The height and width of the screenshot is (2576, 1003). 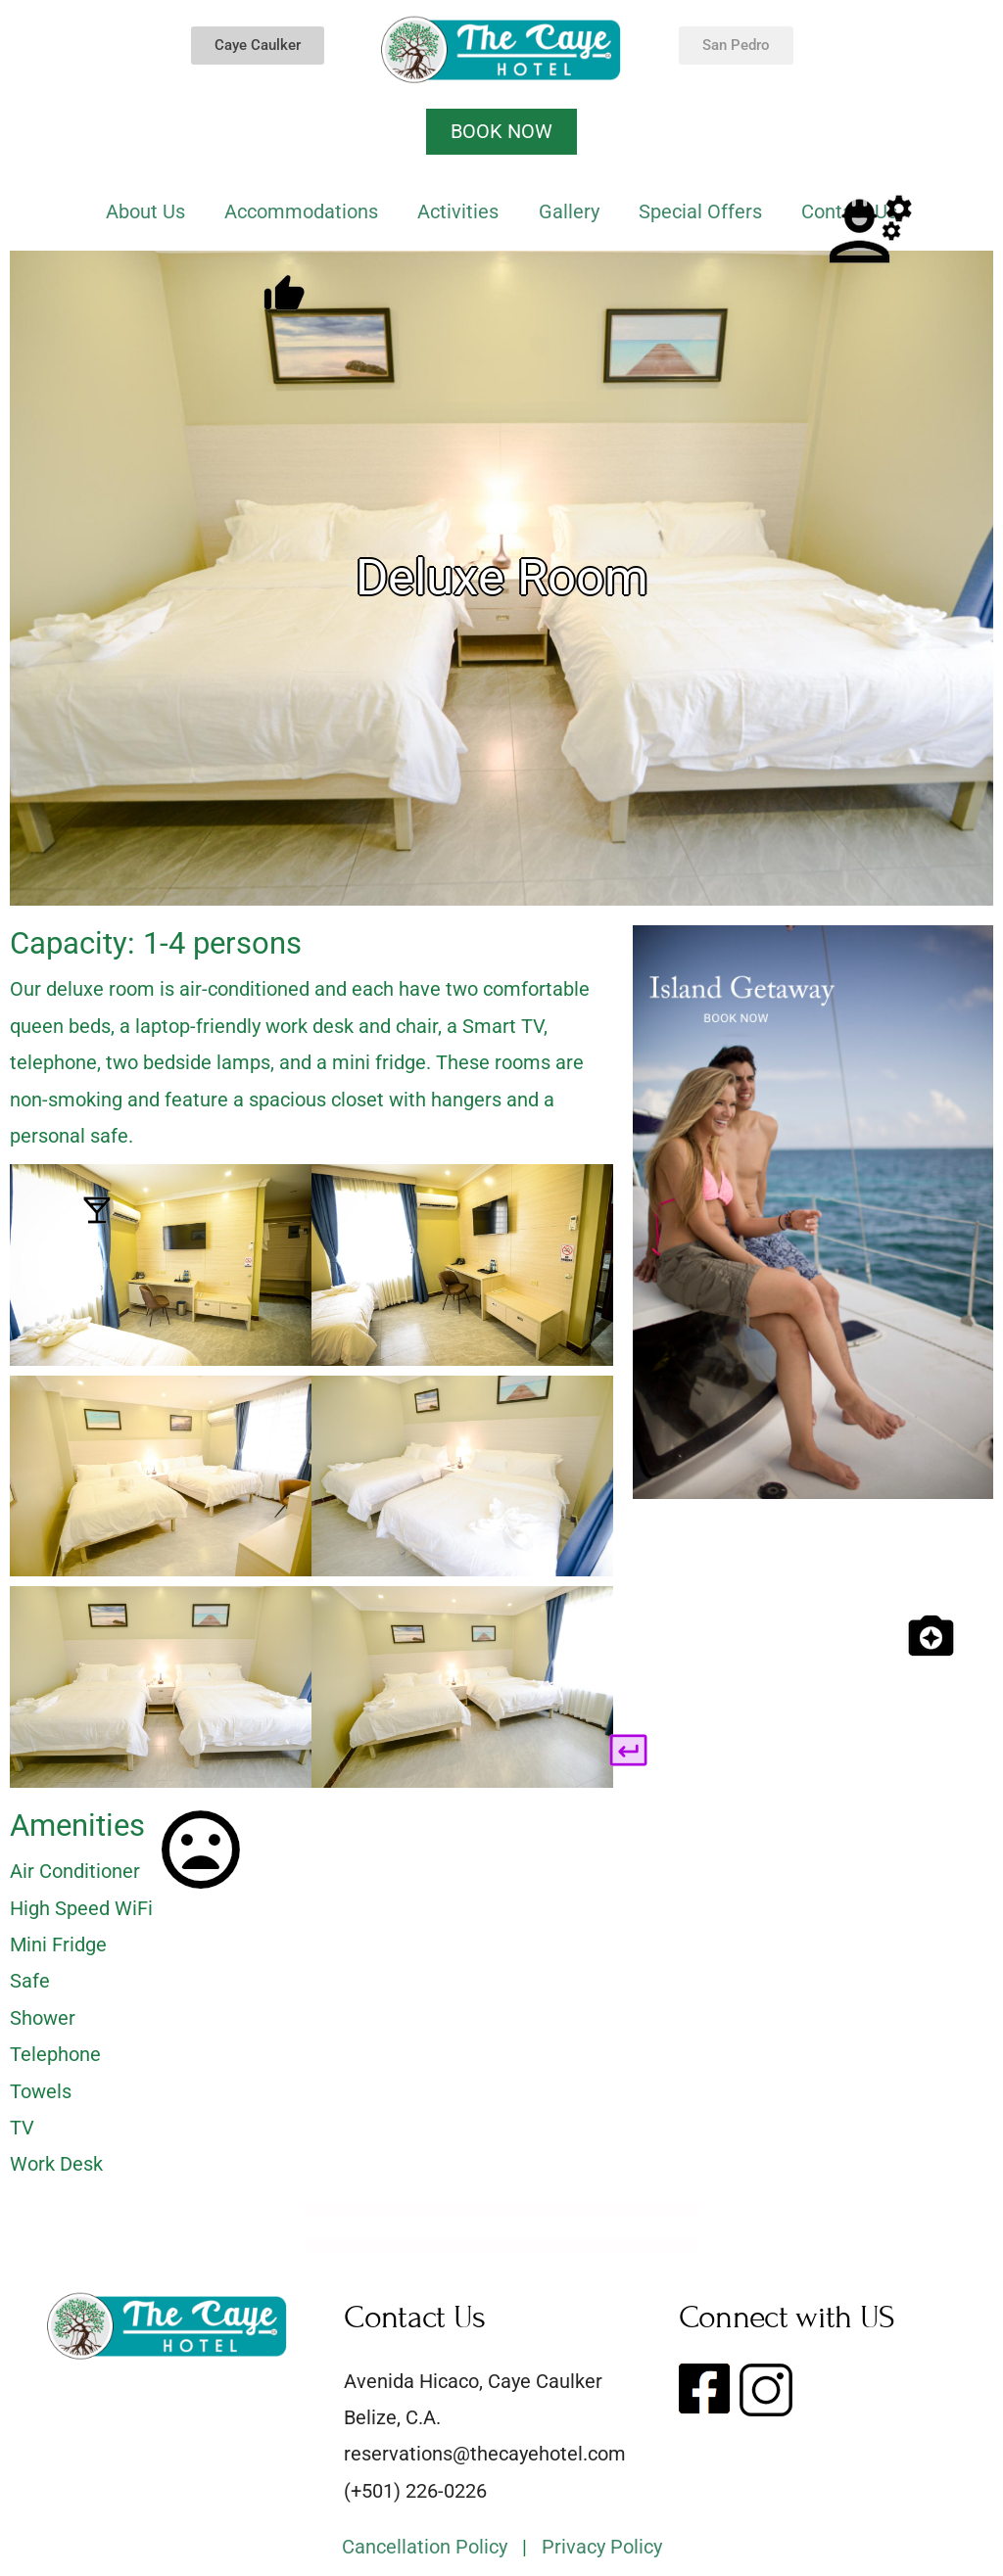 What do you see at coordinates (871, 229) in the screenshot?
I see `access engineering or technical settings` at bounding box center [871, 229].